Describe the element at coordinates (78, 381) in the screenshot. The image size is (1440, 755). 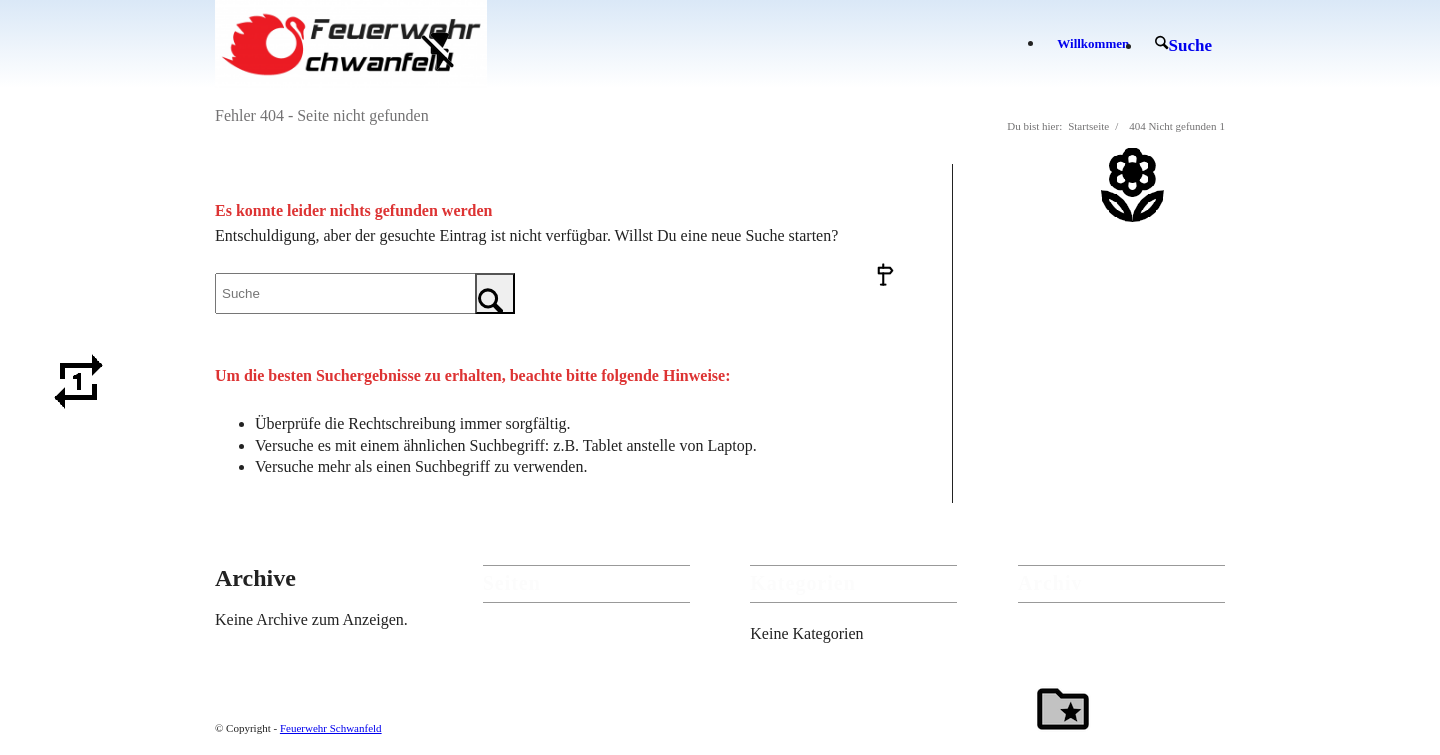
I see `repeat current track once` at that location.